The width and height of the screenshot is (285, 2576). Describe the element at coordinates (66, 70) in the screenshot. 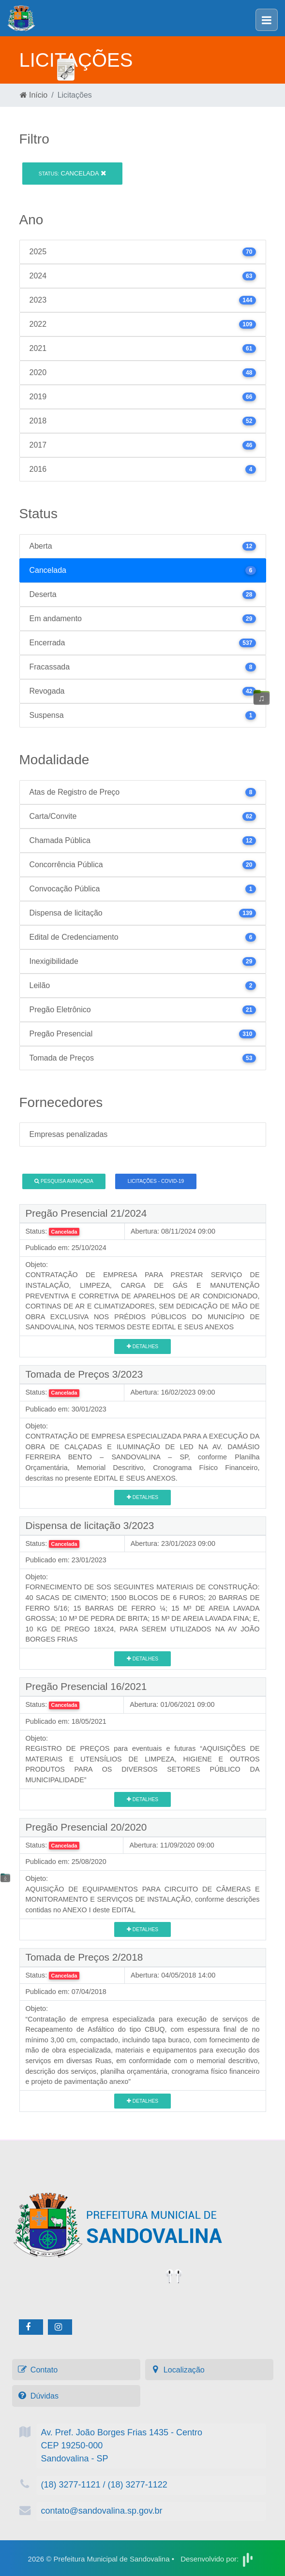

I see `open documents viewer app` at that location.